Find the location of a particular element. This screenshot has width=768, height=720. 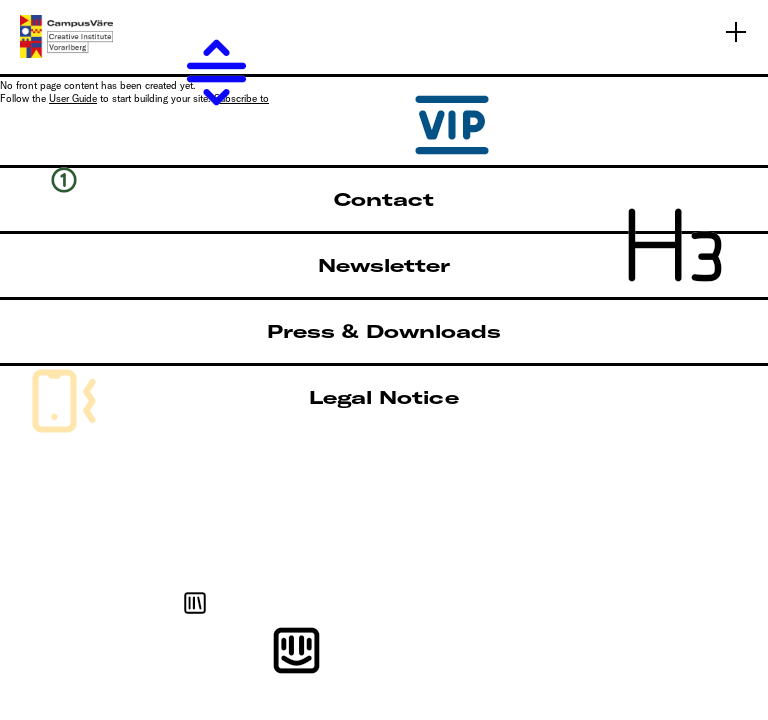

indicates the first step in a sequence or process is located at coordinates (64, 180).